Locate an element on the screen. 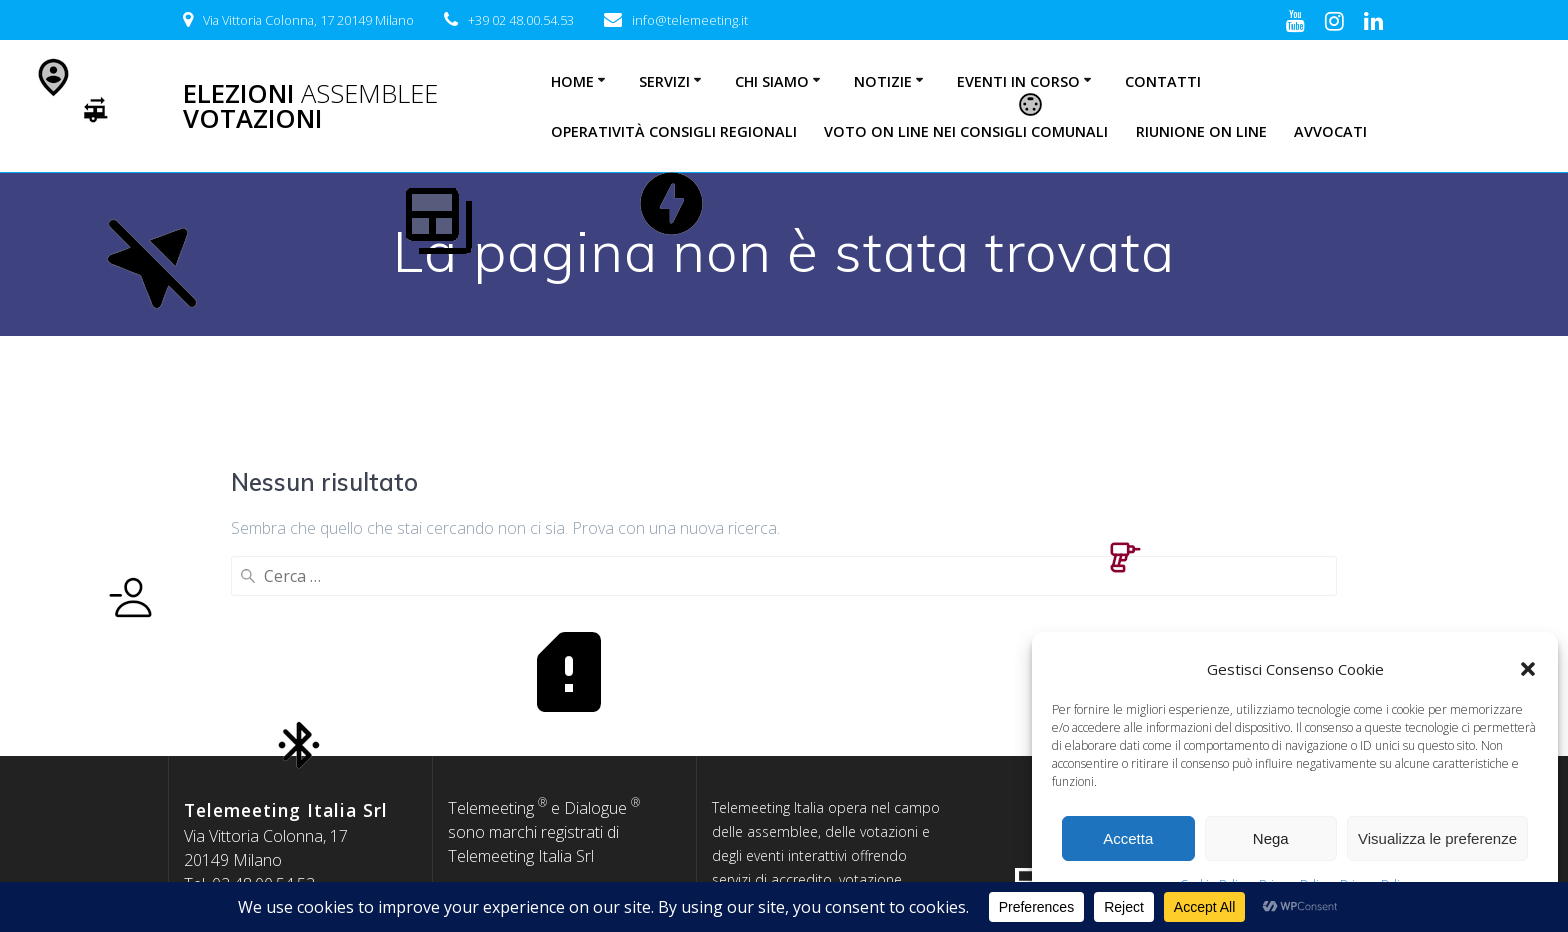  indicates an issue with the SD card is located at coordinates (569, 672).